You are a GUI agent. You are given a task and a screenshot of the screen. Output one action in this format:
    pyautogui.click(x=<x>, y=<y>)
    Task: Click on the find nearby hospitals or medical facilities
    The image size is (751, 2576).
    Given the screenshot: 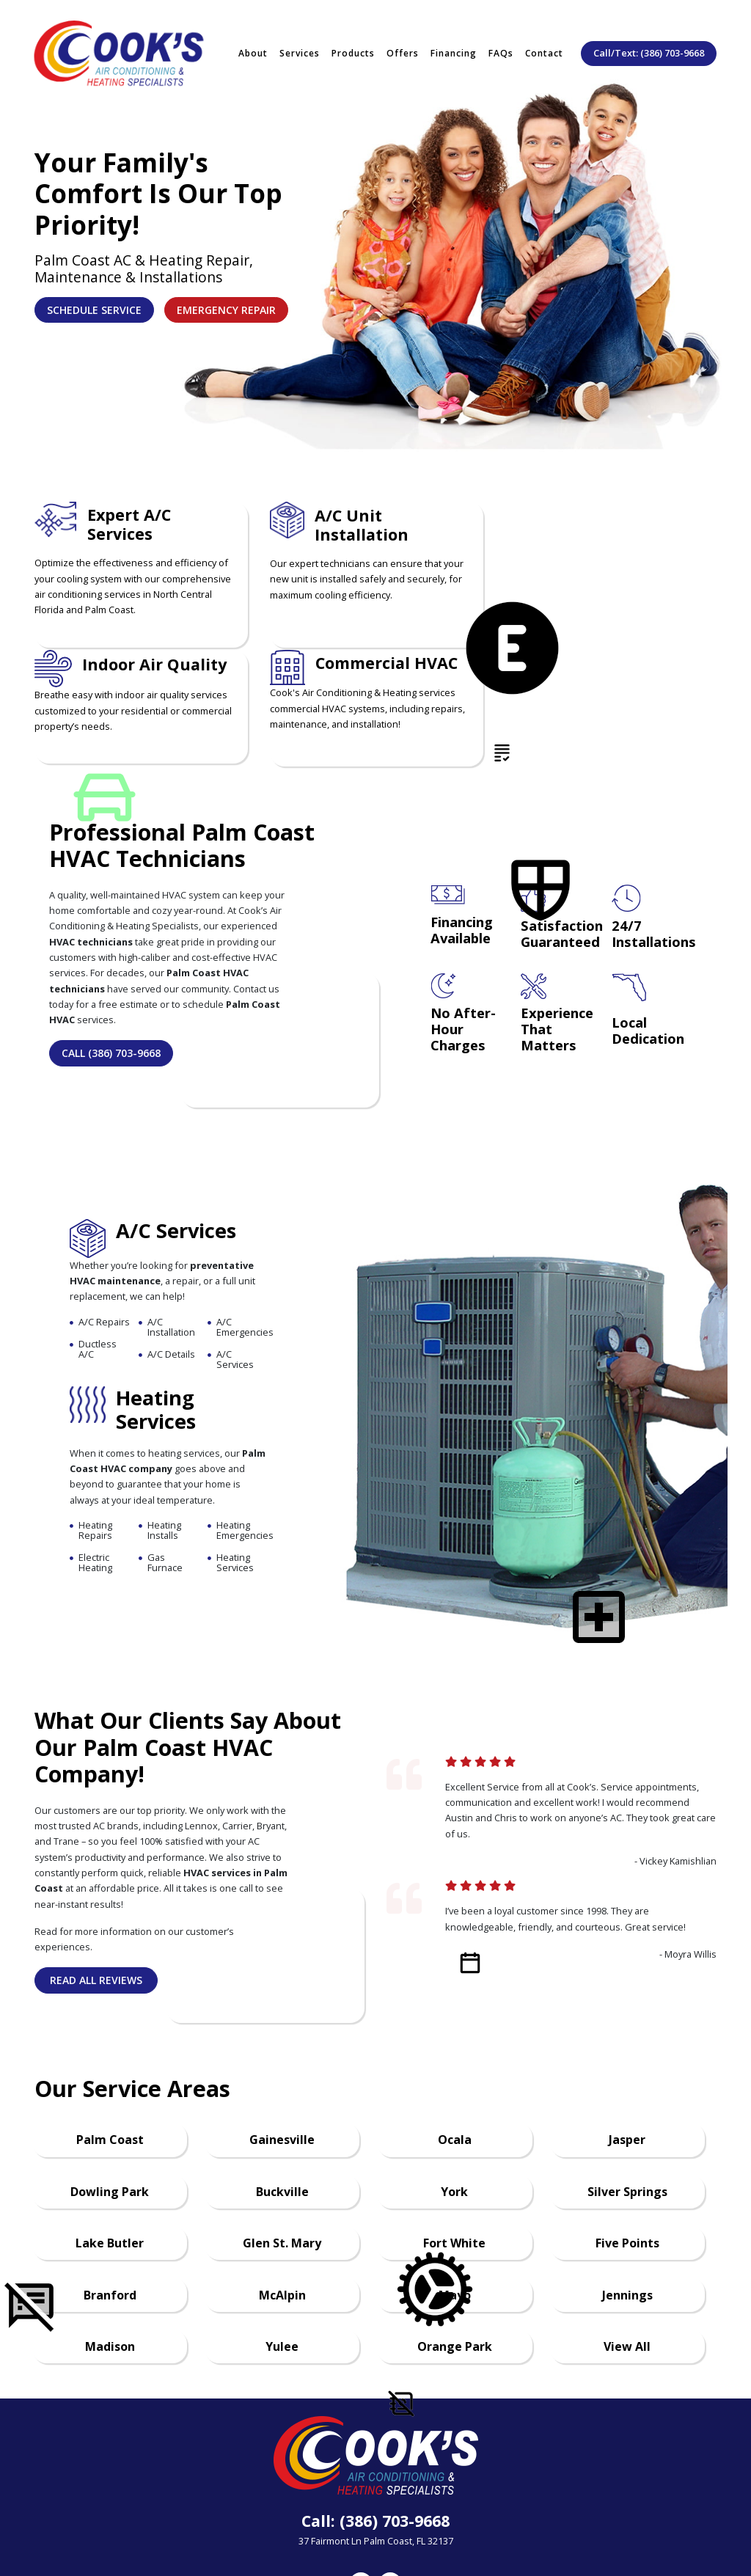 What is the action you would take?
    pyautogui.click(x=598, y=1617)
    